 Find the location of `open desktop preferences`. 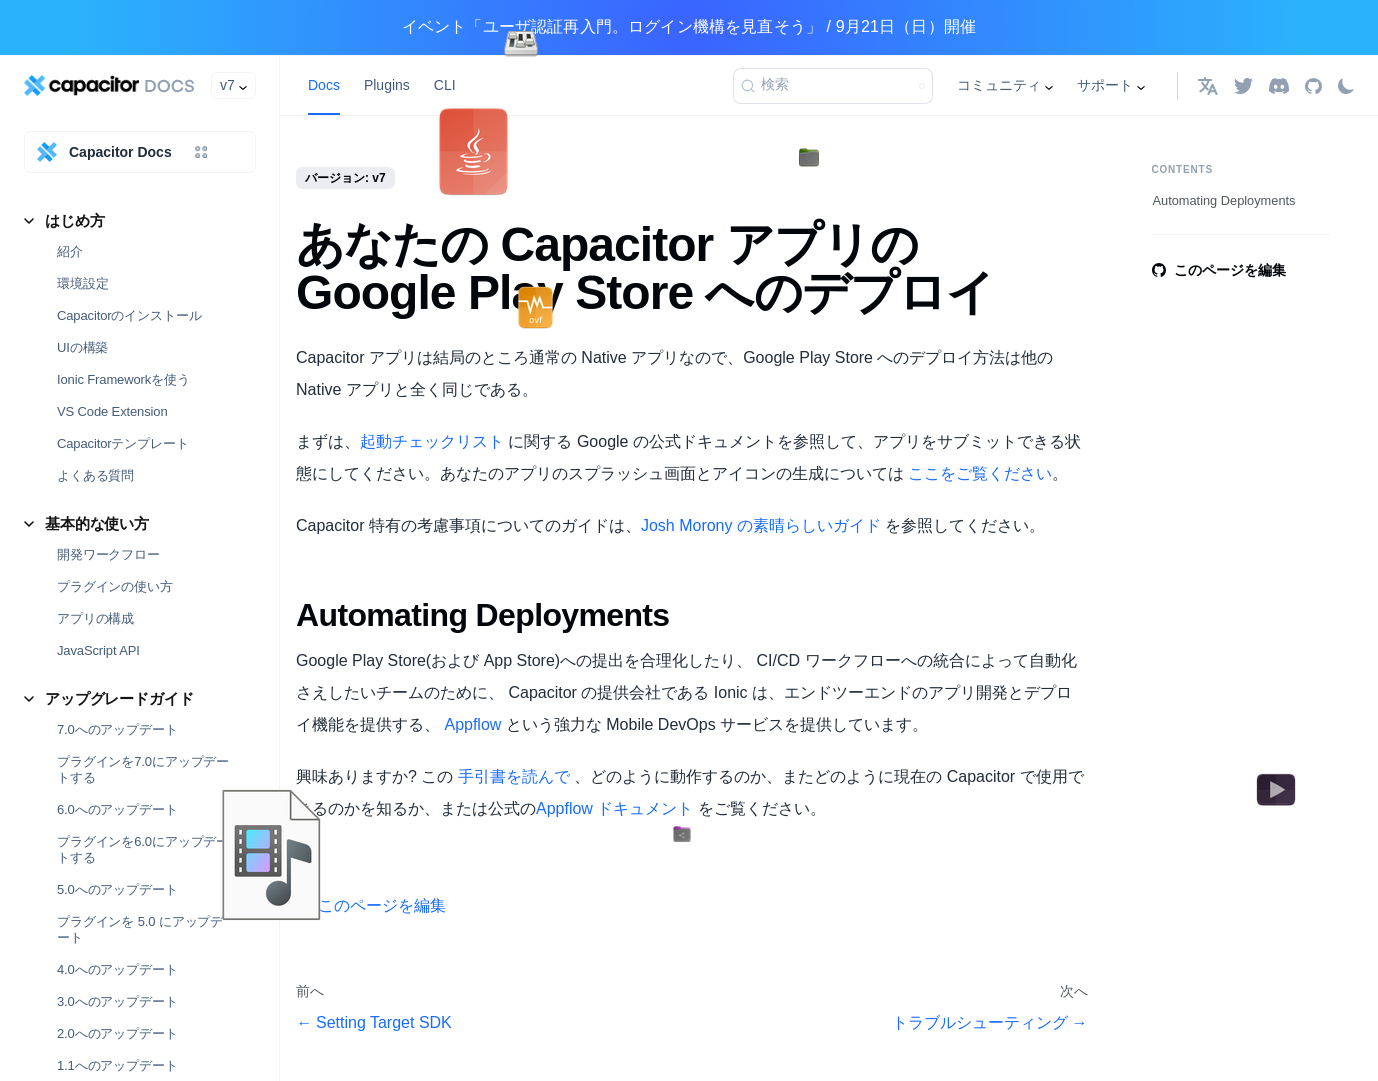

open desktop preferences is located at coordinates (521, 43).